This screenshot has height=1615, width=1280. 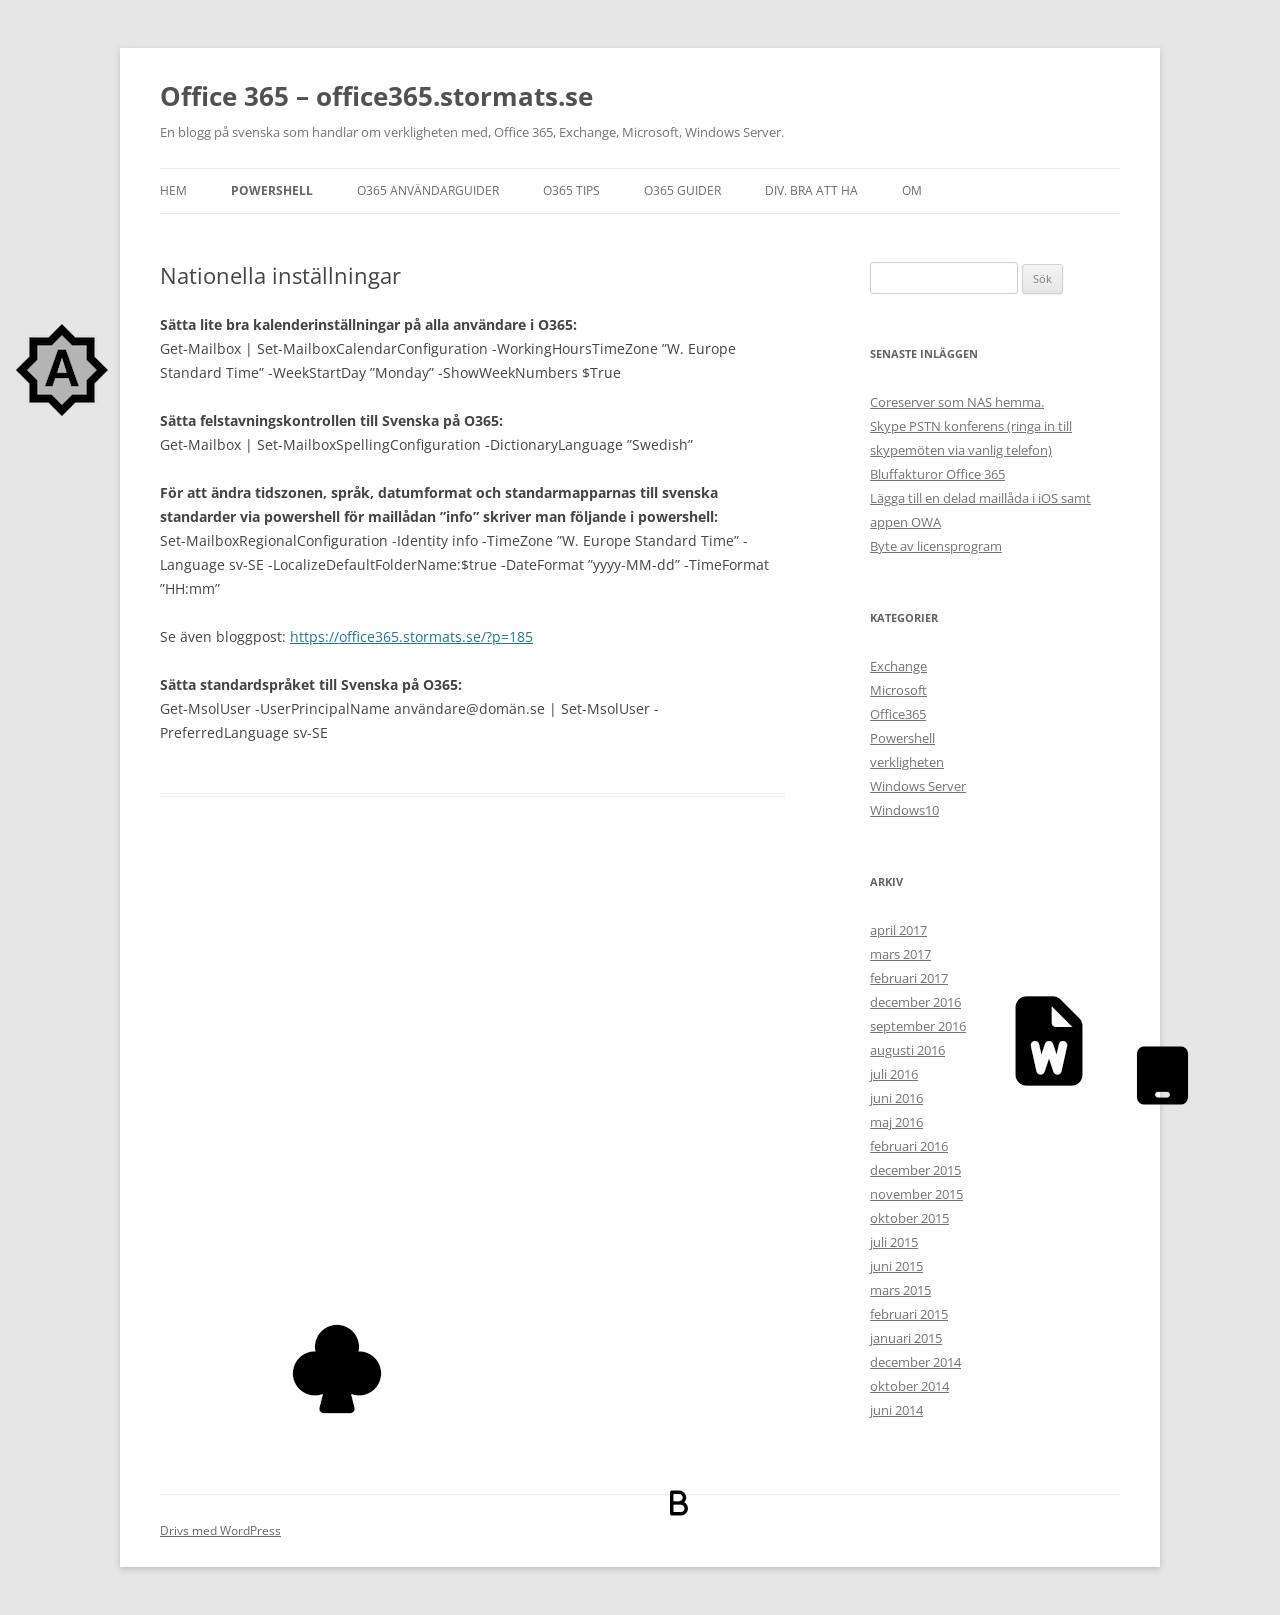 What do you see at coordinates (337, 1369) in the screenshot?
I see `select clubs suit in a card game` at bounding box center [337, 1369].